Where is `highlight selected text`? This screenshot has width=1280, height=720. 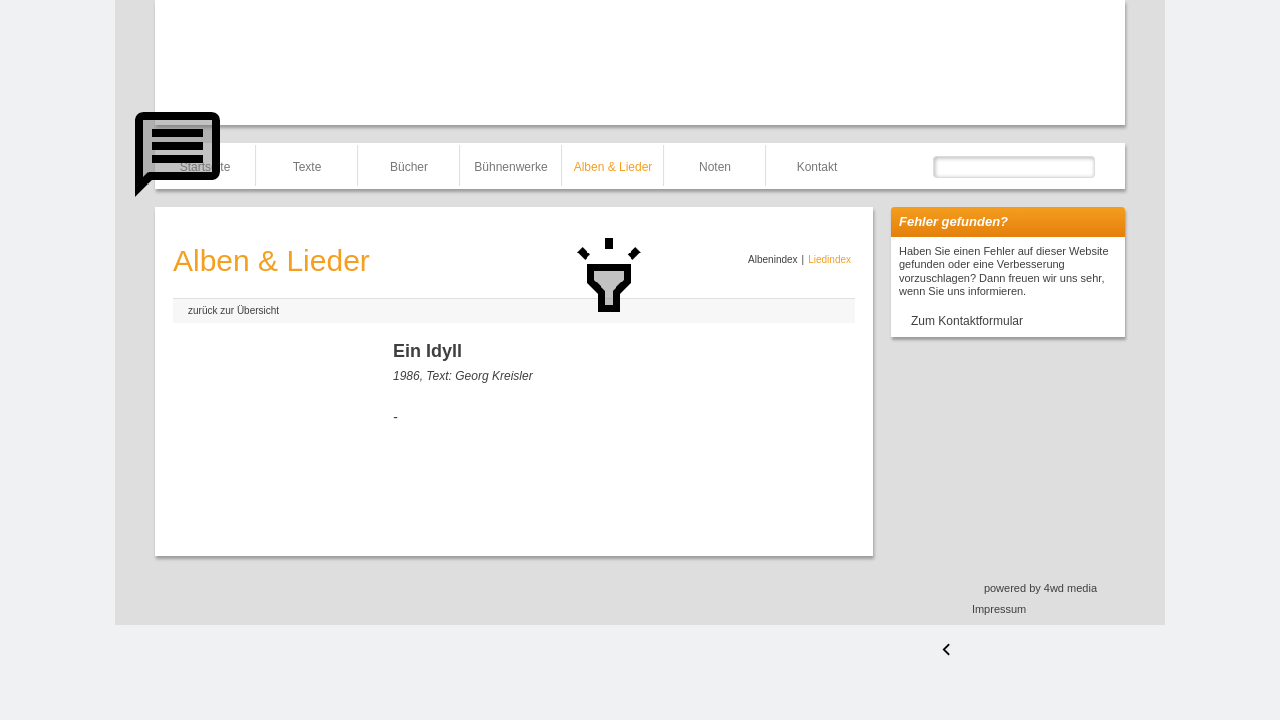 highlight selected text is located at coordinates (609, 275).